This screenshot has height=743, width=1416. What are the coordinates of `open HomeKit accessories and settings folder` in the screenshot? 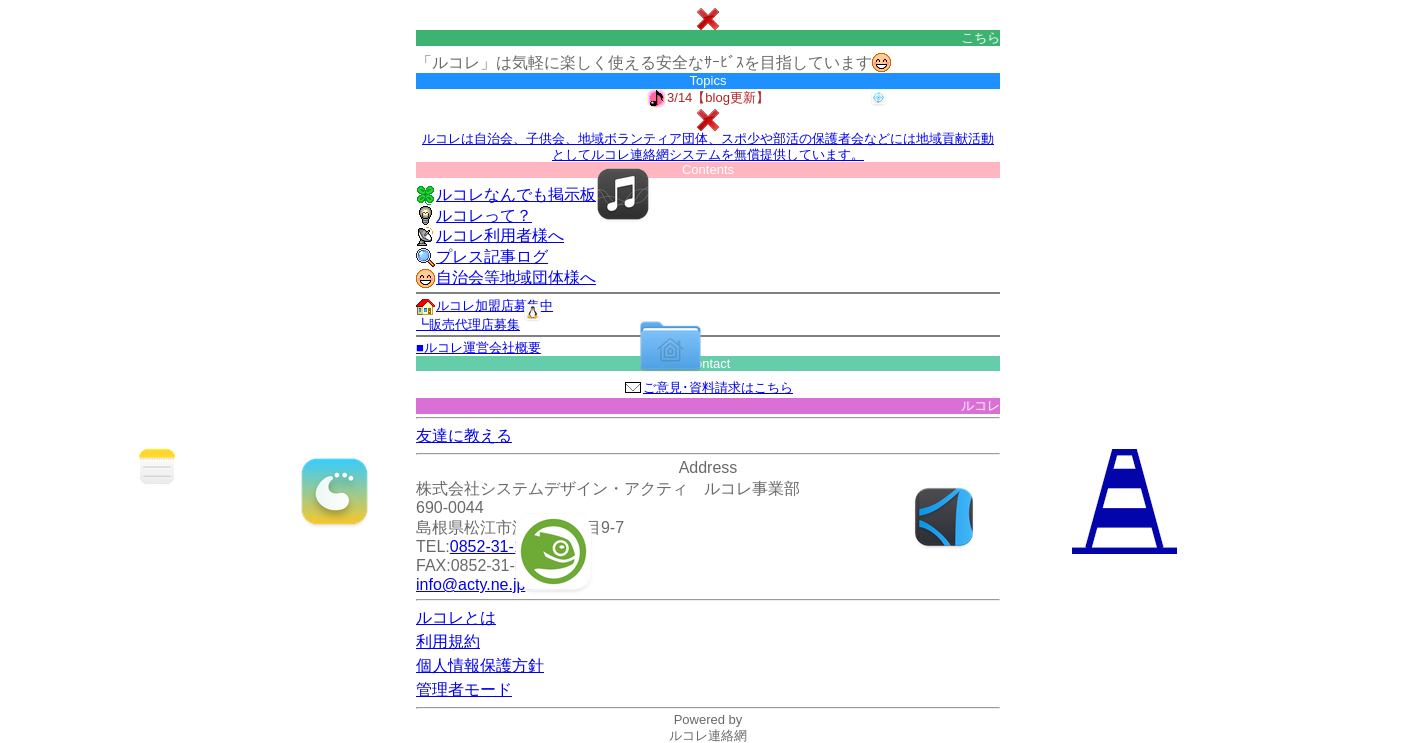 It's located at (670, 345).